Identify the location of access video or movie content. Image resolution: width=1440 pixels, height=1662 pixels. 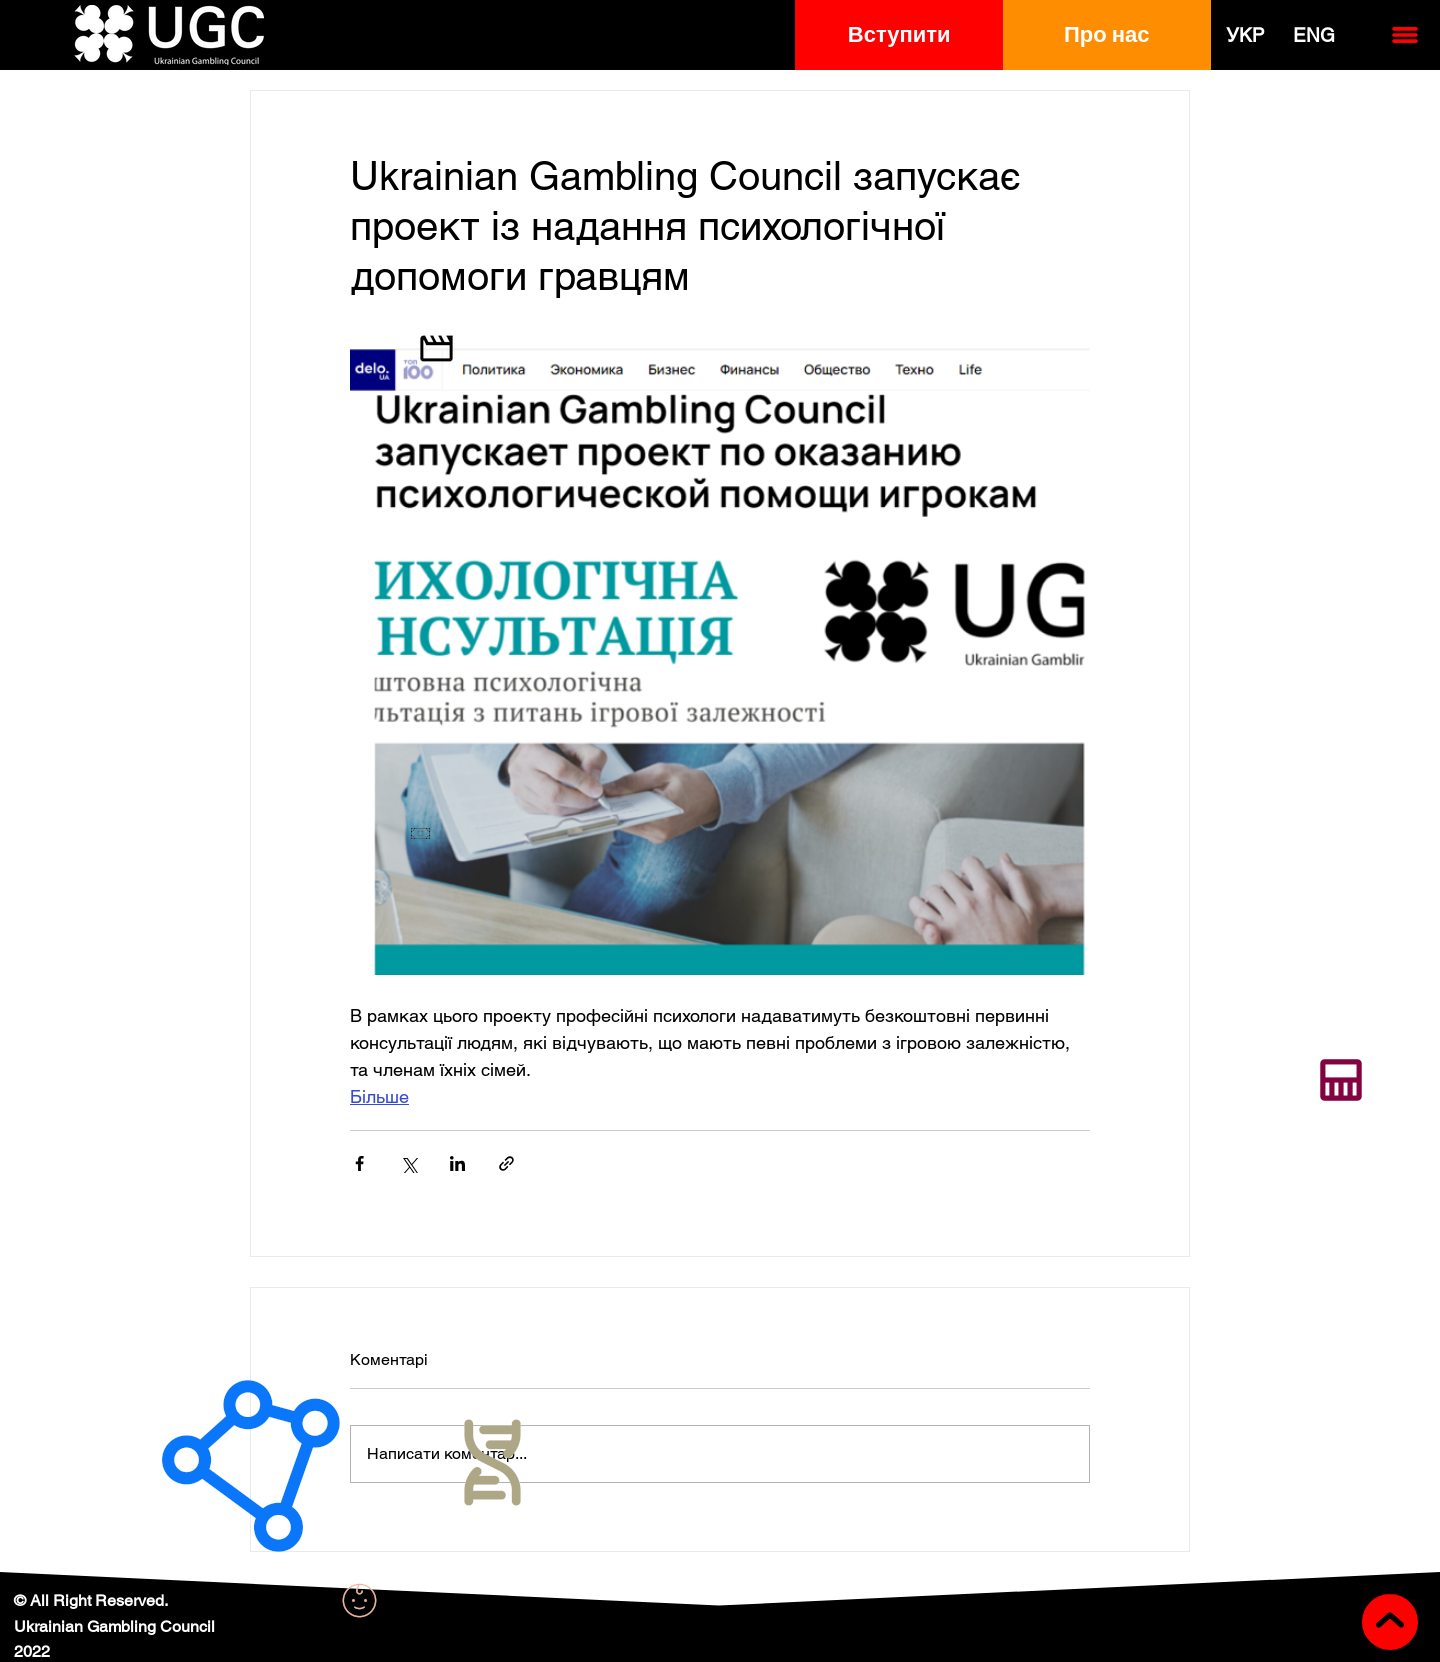
(436, 348).